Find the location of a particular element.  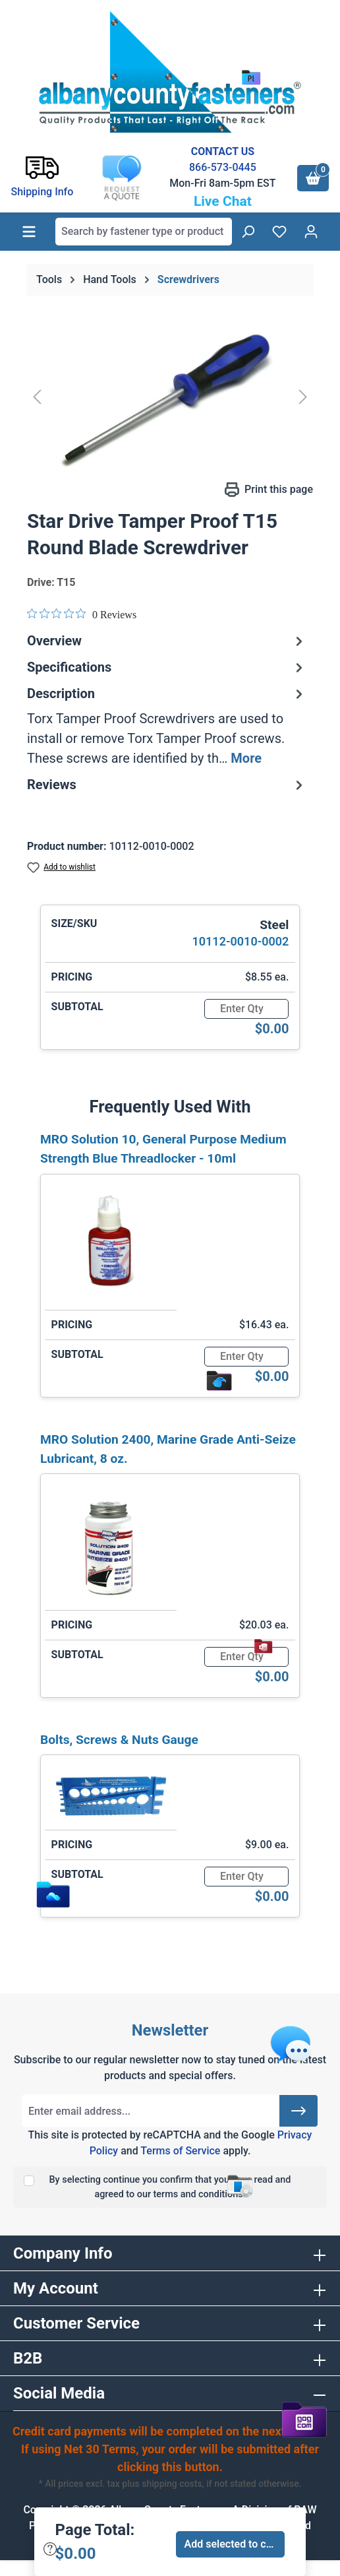

open garuda linux system folder is located at coordinates (219, 1381).